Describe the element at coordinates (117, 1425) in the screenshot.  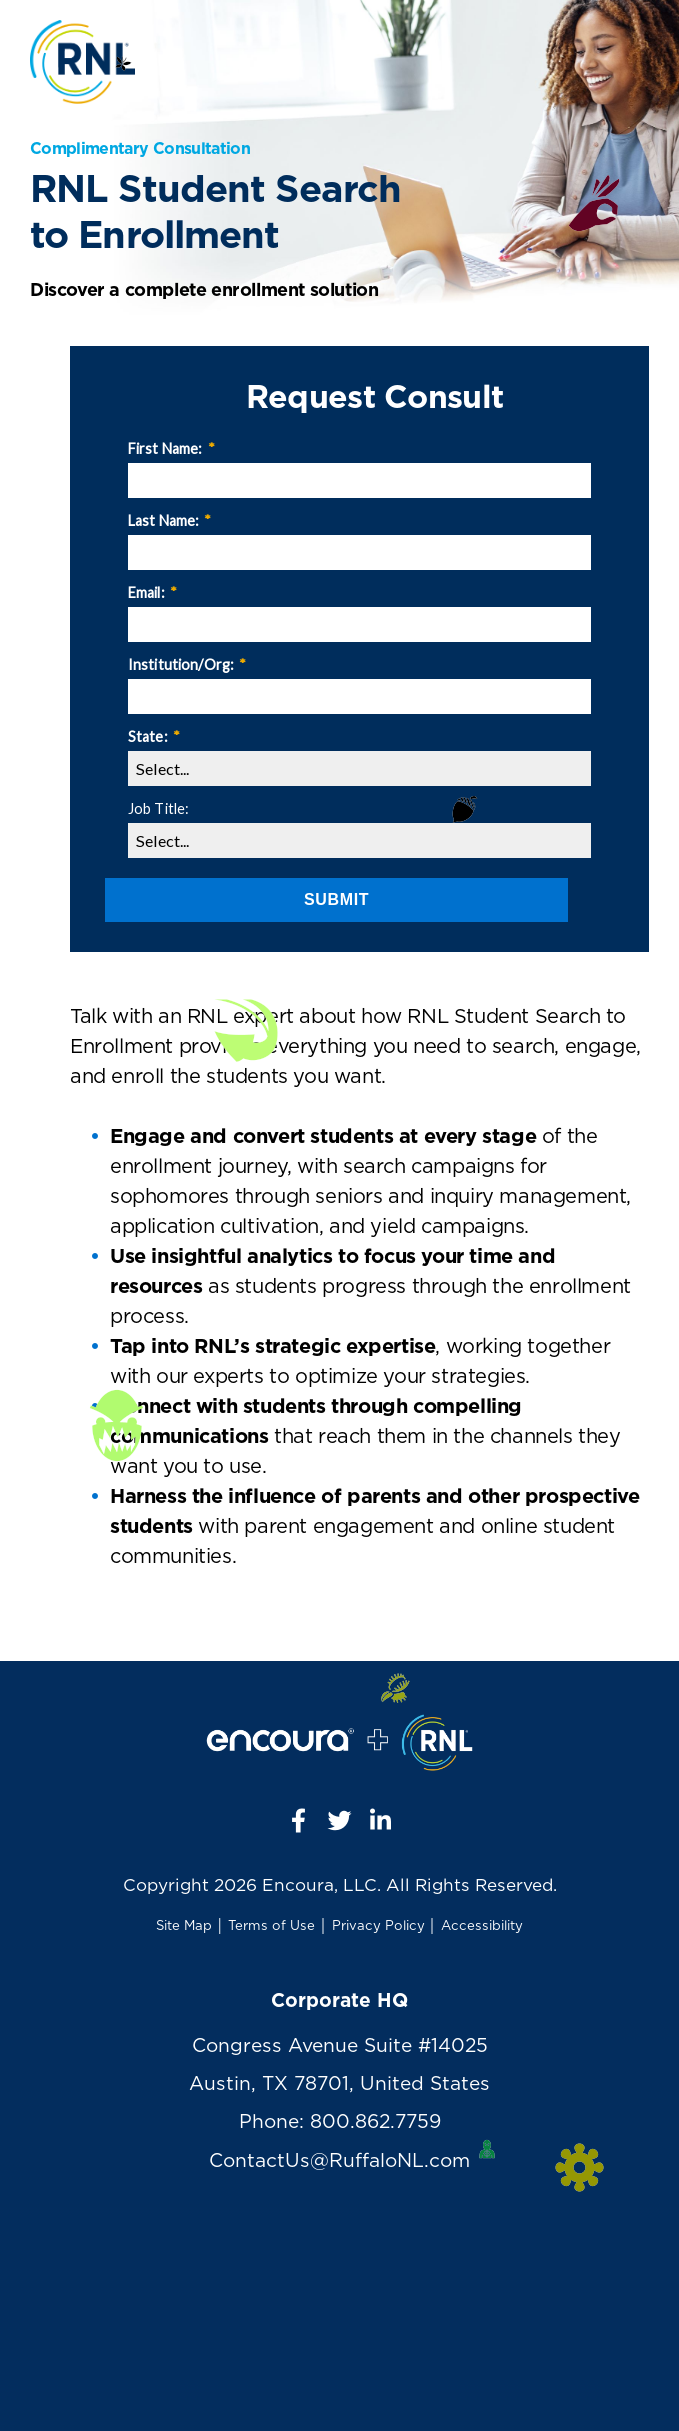
I see `select lizardman character or race` at that location.